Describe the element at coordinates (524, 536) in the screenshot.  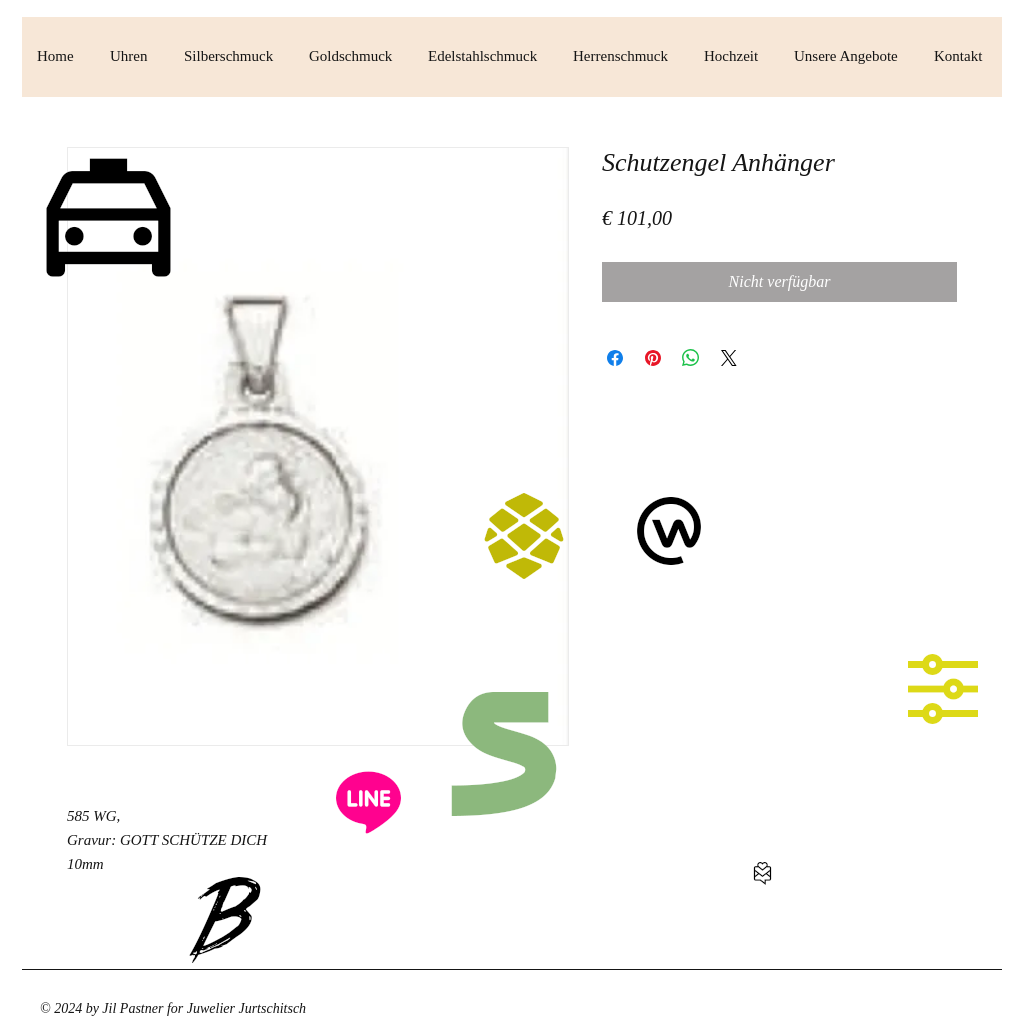
I see `RedwoodJS framework logo` at that location.